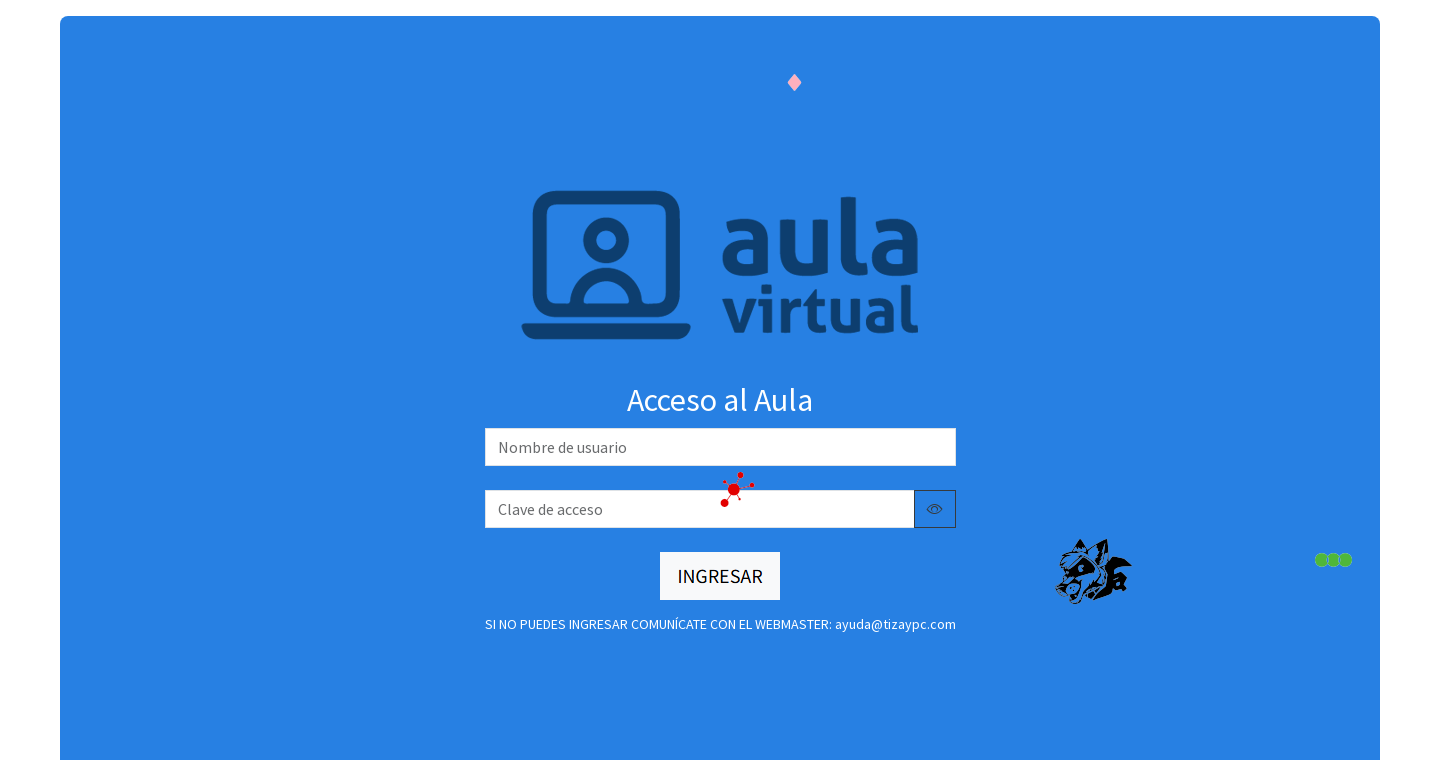 The width and height of the screenshot is (1440, 760). I want to click on open icinga monitoring dashboard, so click(737, 489).